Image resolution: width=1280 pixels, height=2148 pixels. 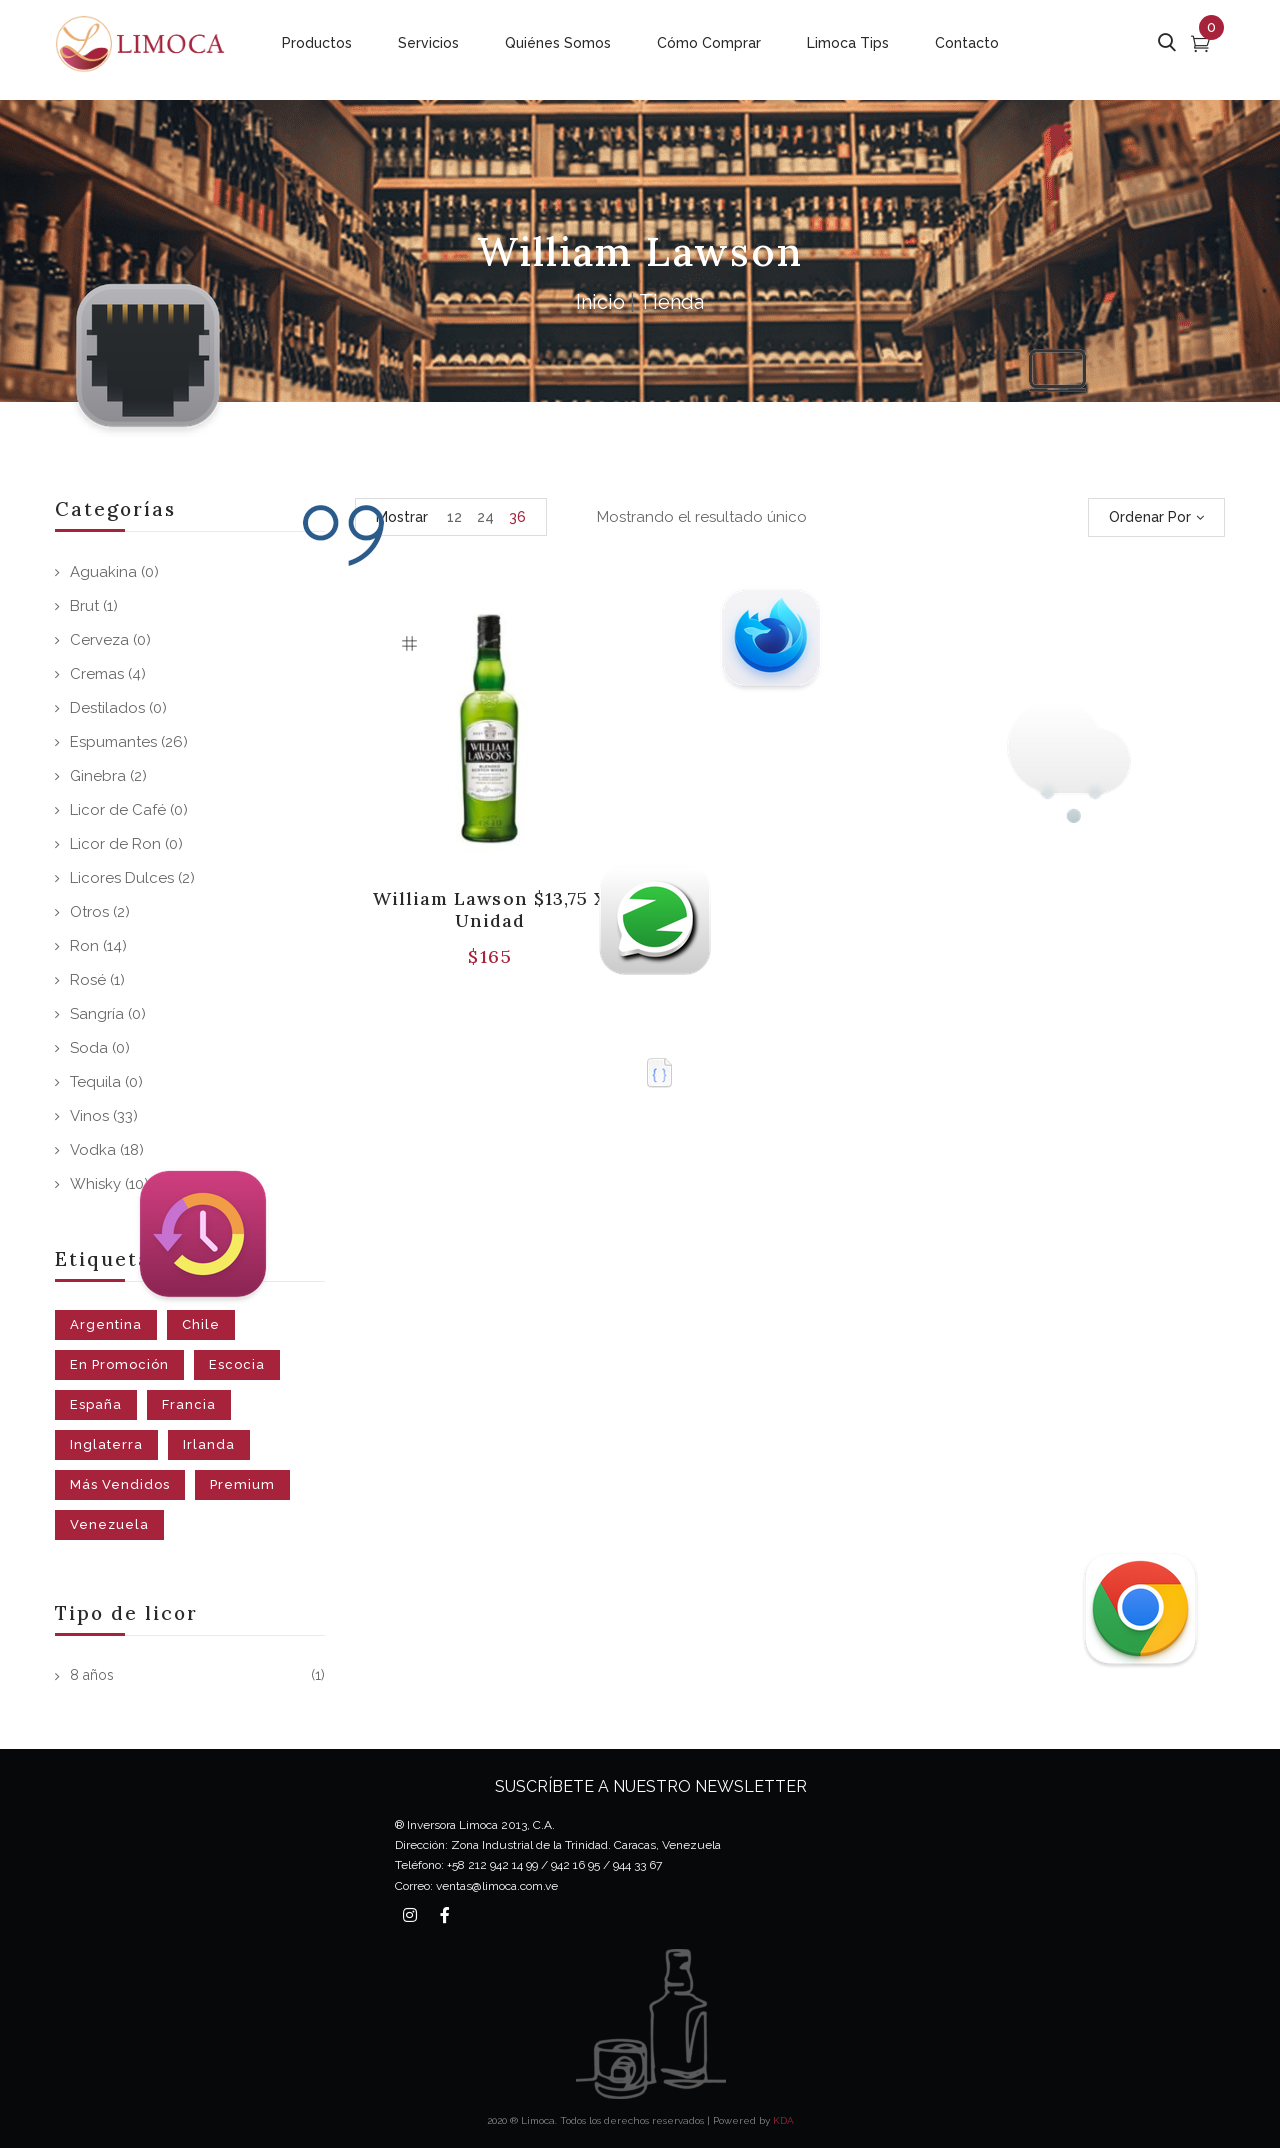 What do you see at coordinates (661, 915) in the screenshot?
I see `open zapzap messaging app` at bounding box center [661, 915].